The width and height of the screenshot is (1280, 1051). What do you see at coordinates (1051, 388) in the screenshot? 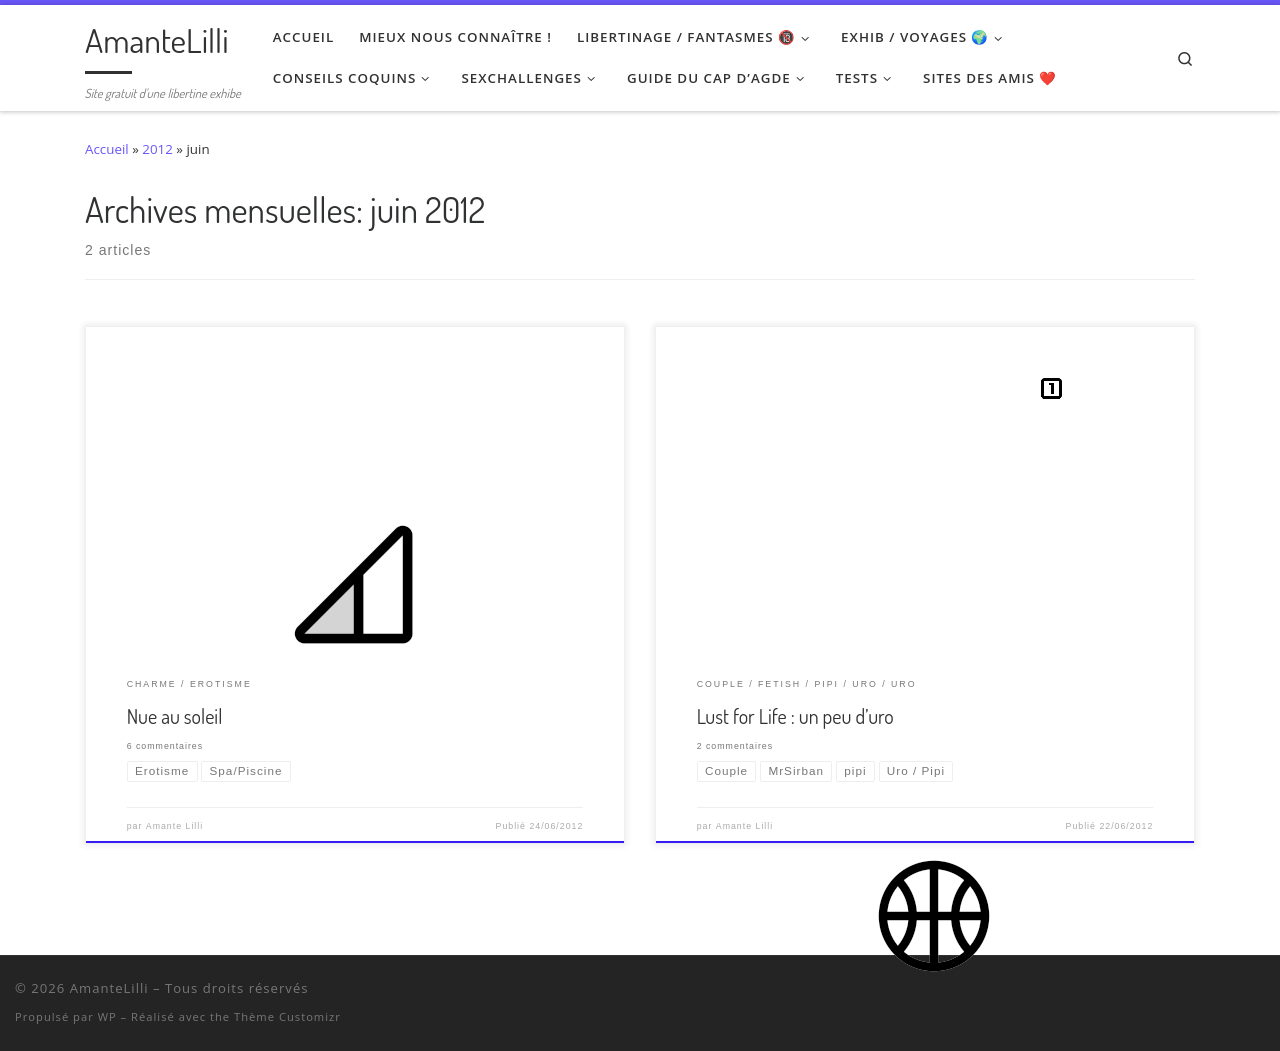
I see `select option one or first choice` at bounding box center [1051, 388].